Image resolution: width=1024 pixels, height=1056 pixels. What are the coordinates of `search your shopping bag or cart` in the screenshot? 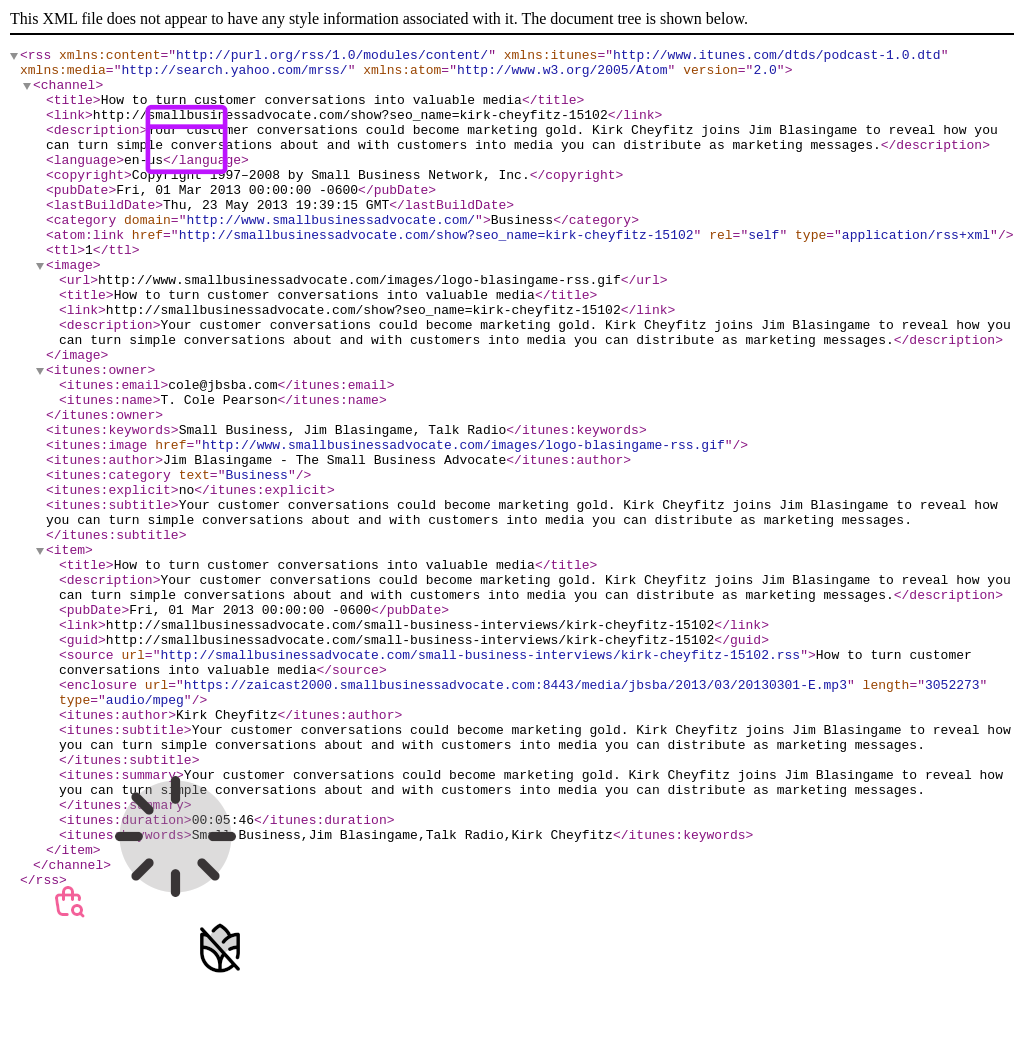 It's located at (68, 901).